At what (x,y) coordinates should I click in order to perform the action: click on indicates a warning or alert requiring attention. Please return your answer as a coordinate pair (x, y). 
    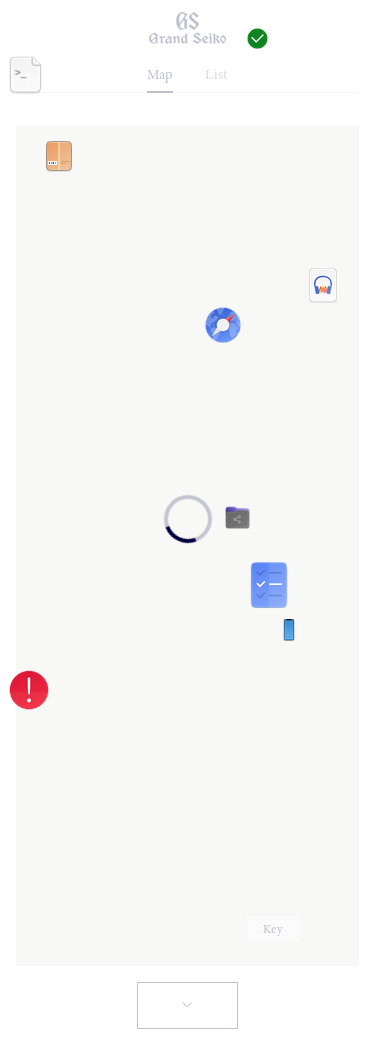
    Looking at the image, I should click on (29, 690).